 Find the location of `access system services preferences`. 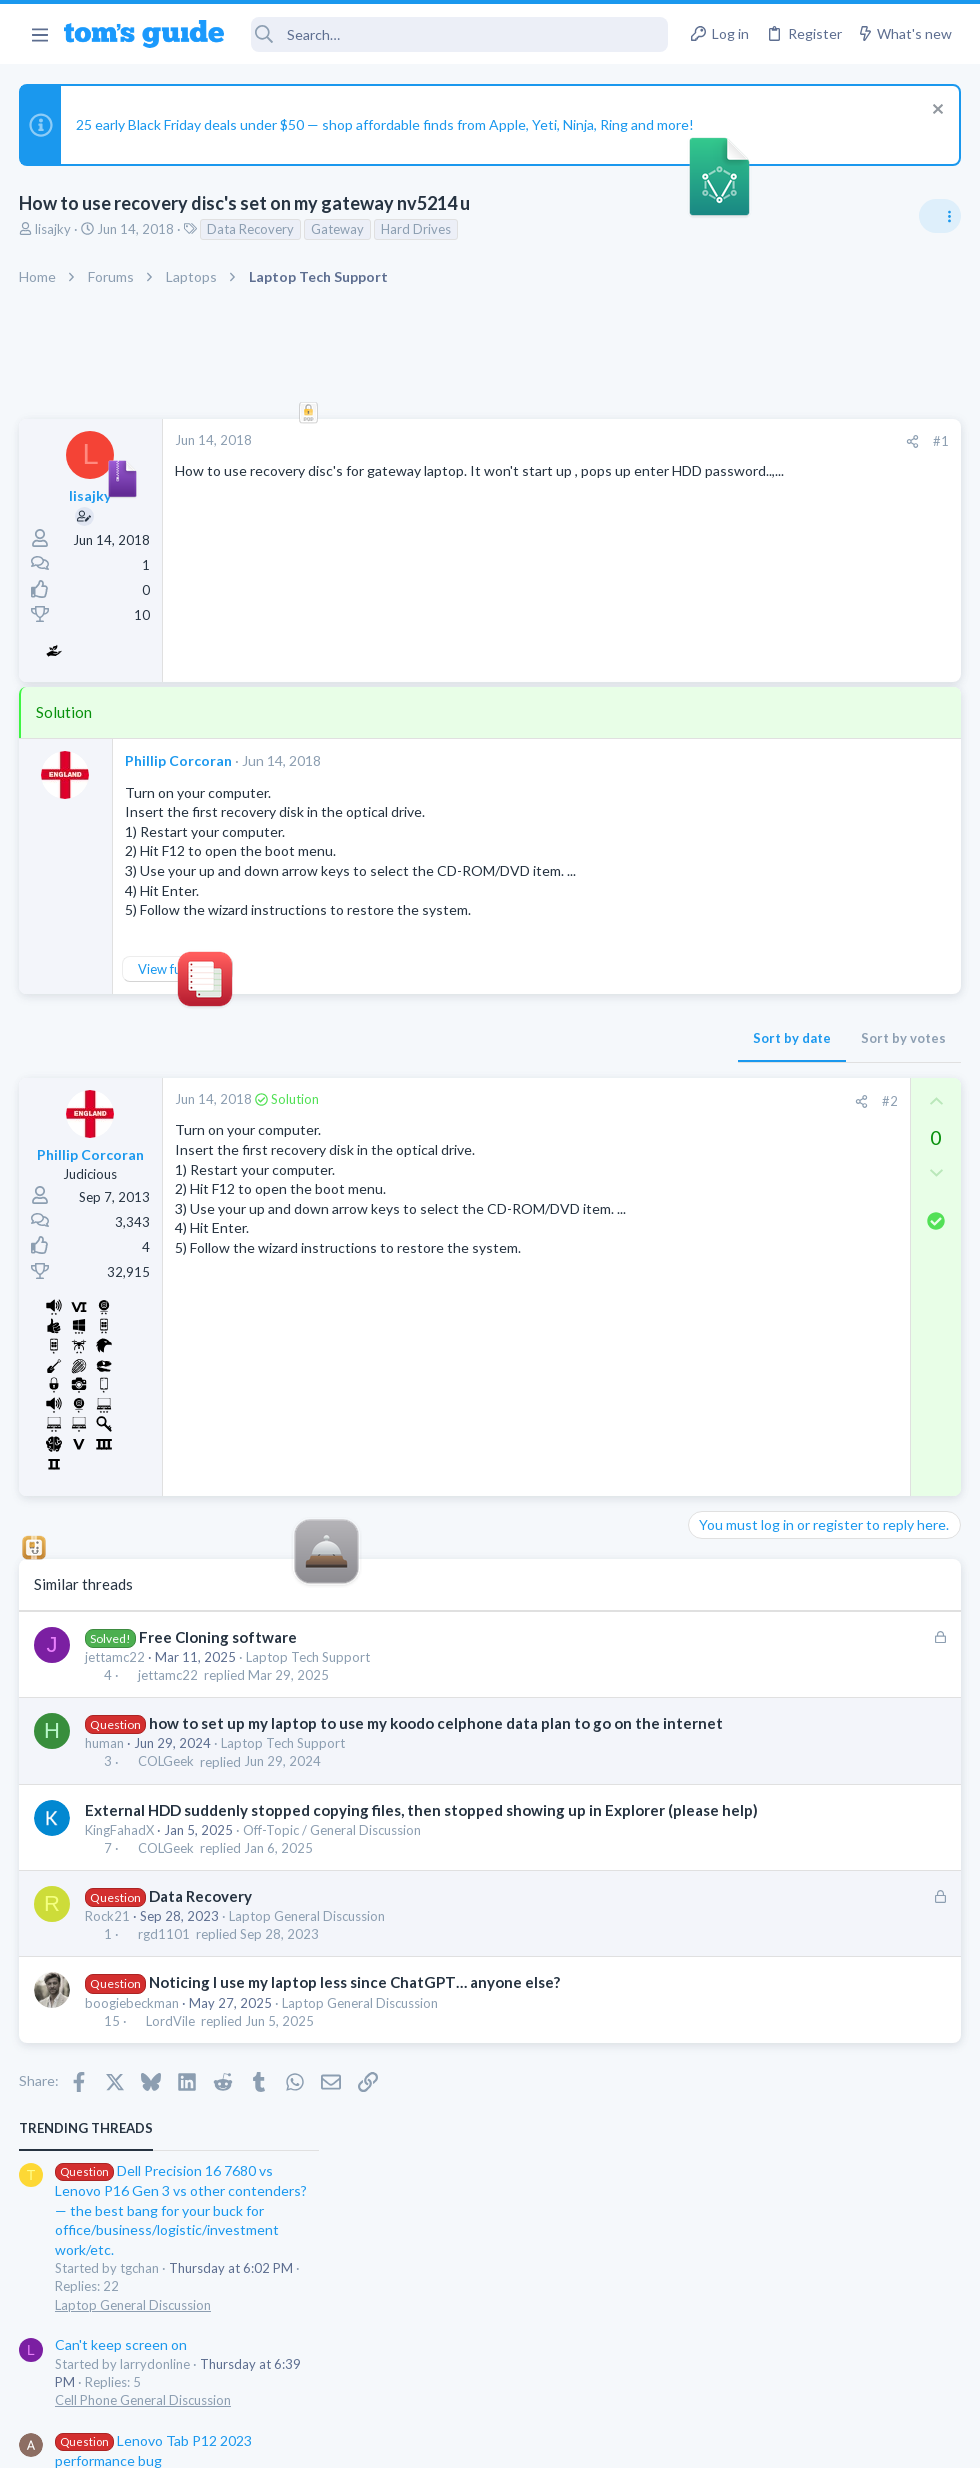

access system services preferences is located at coordinates (326, 1552).